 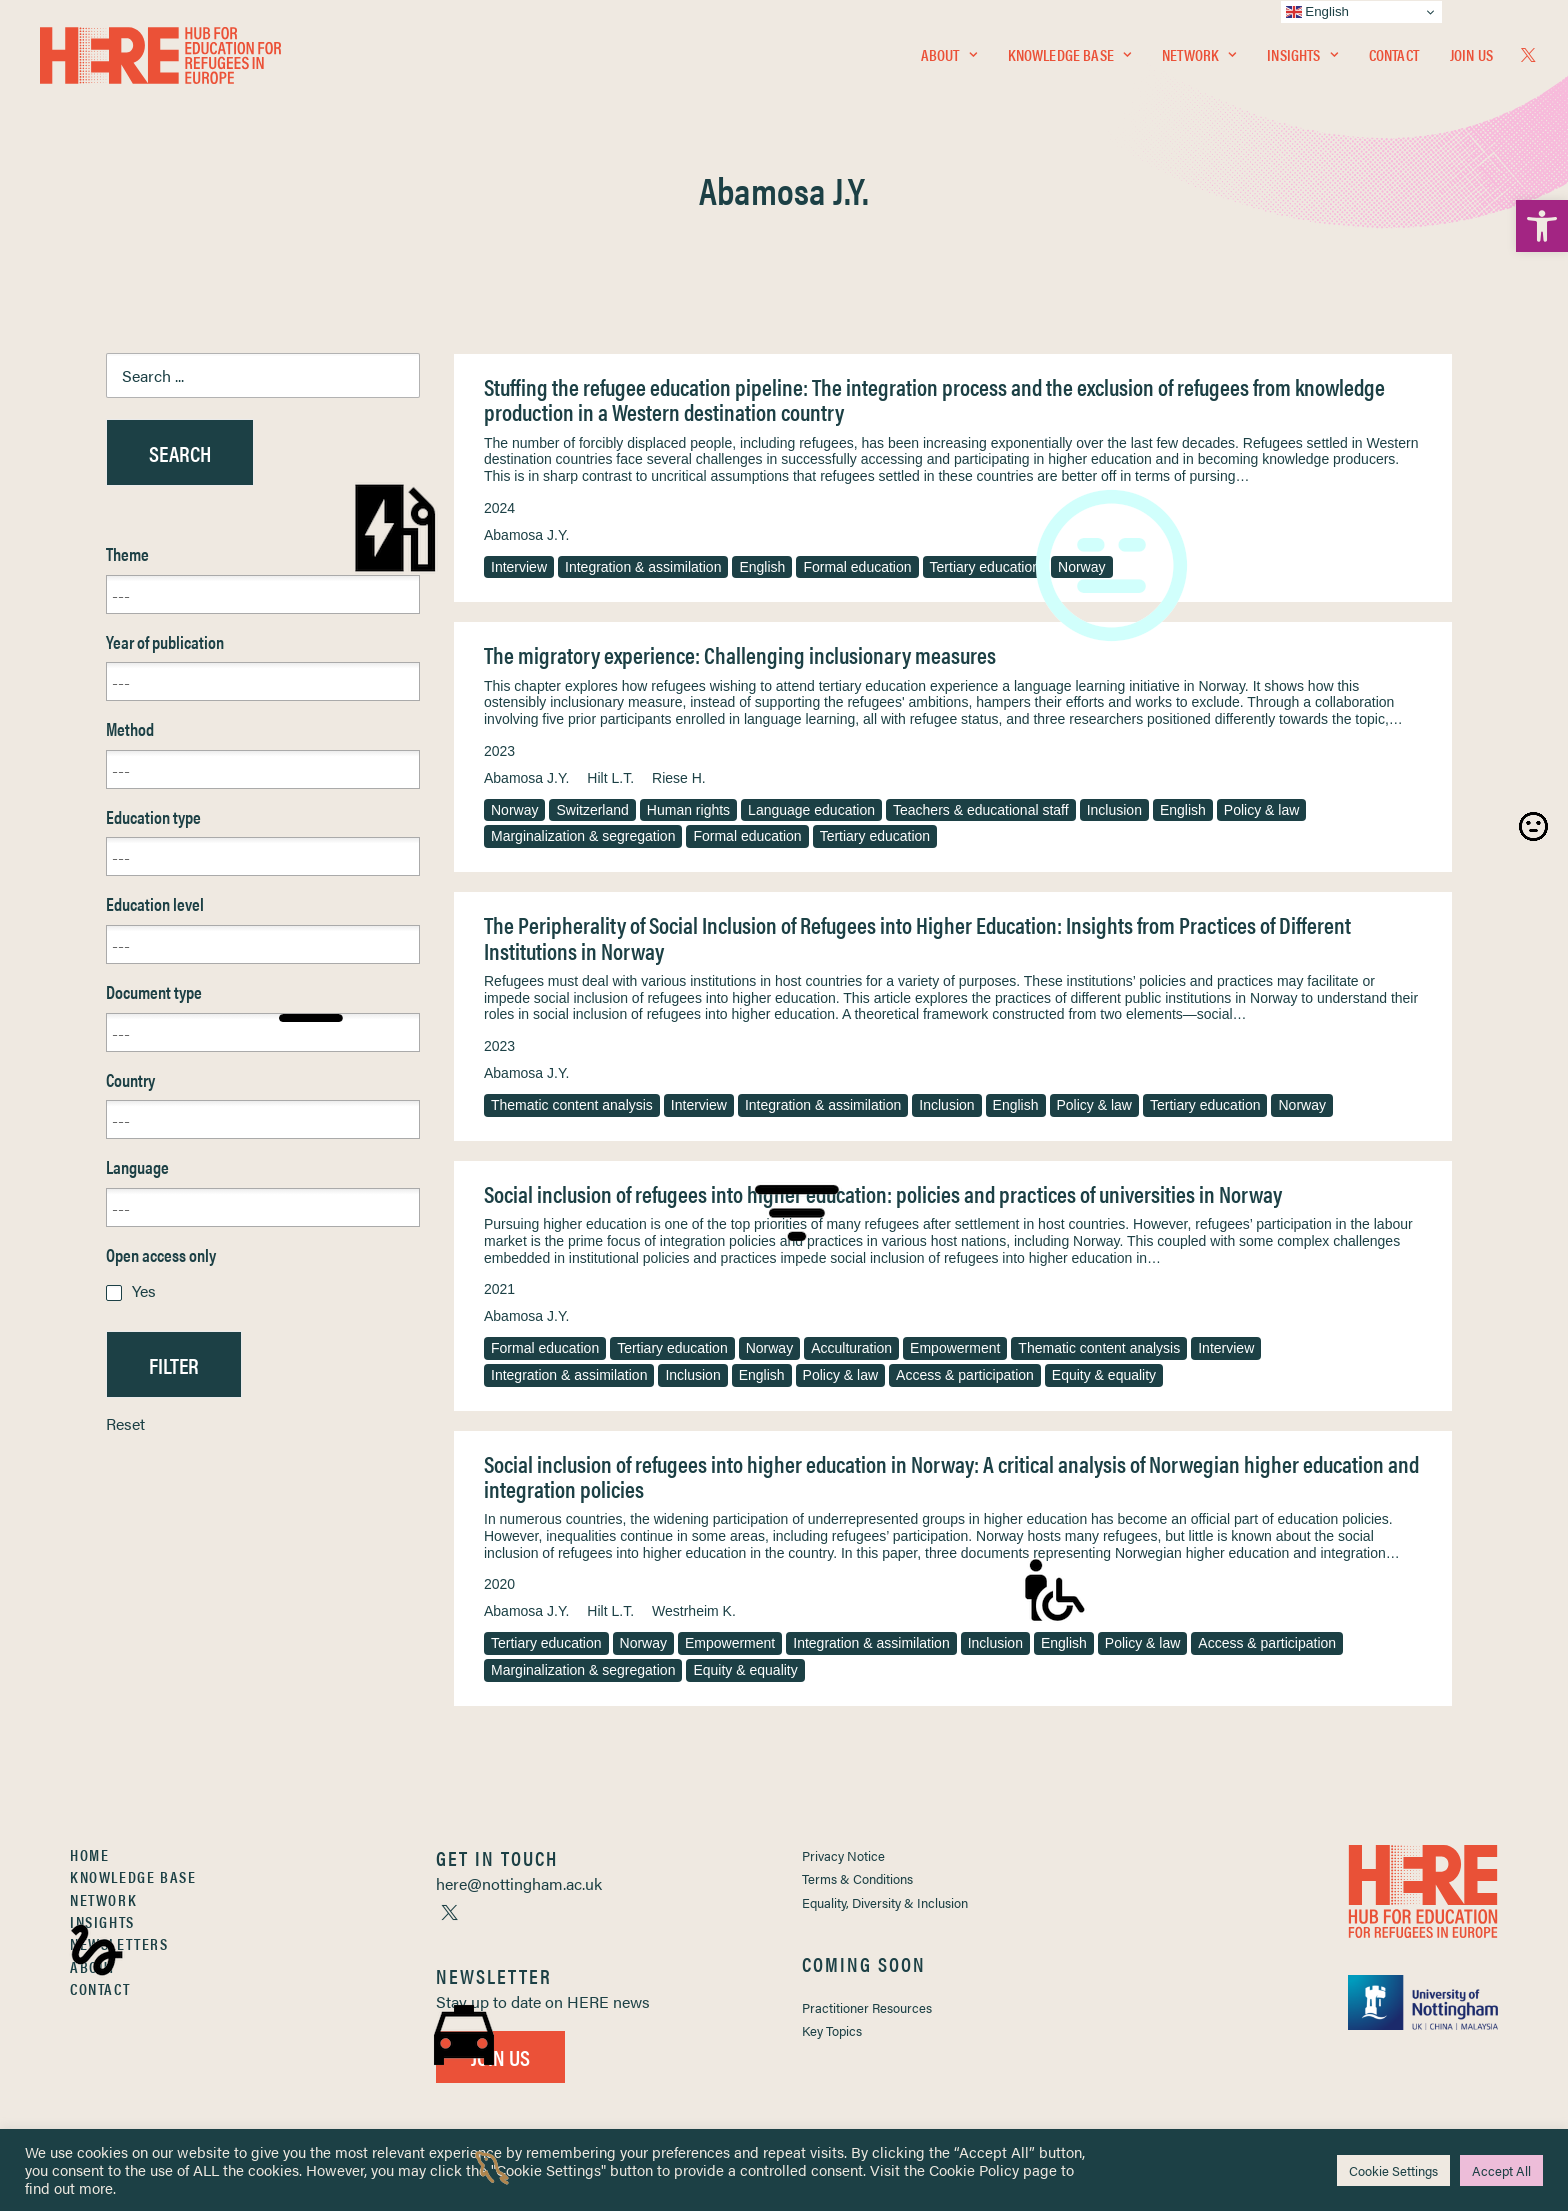 What do you see at coordinates (311, 1018) in the screenshot?
I see `insert a horizontal divider line` at bounding box center [311, 1018].